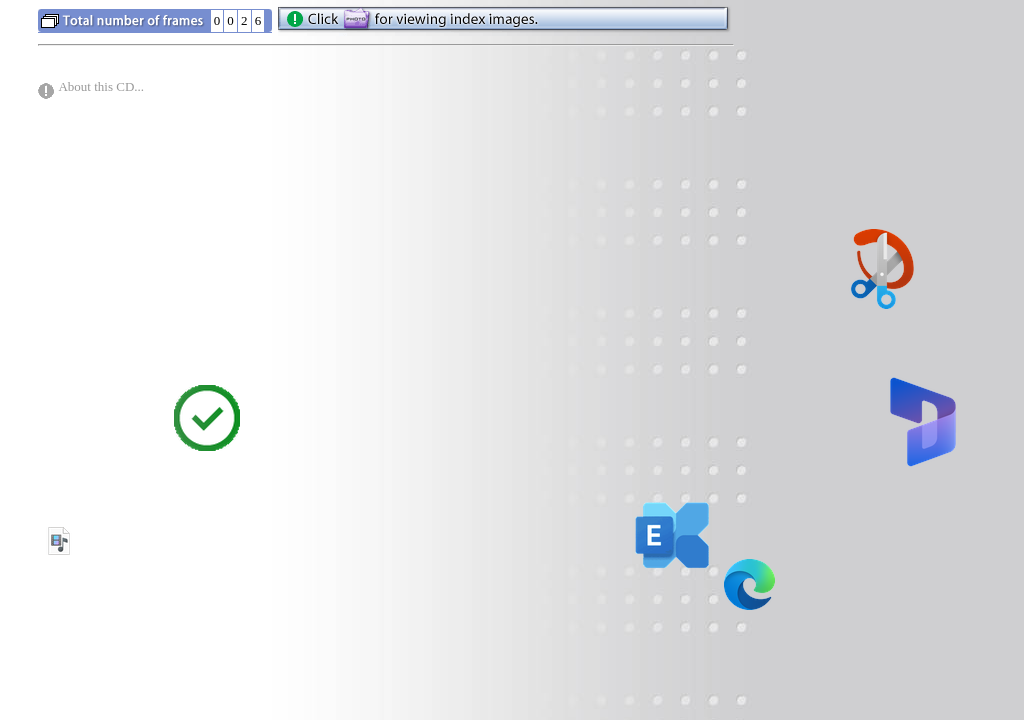 This screenshot has height=720, width=1024. Describe the element at coordinates (672, 535) in the screenshot. I see `open Microsoft Exchange app` at that location.